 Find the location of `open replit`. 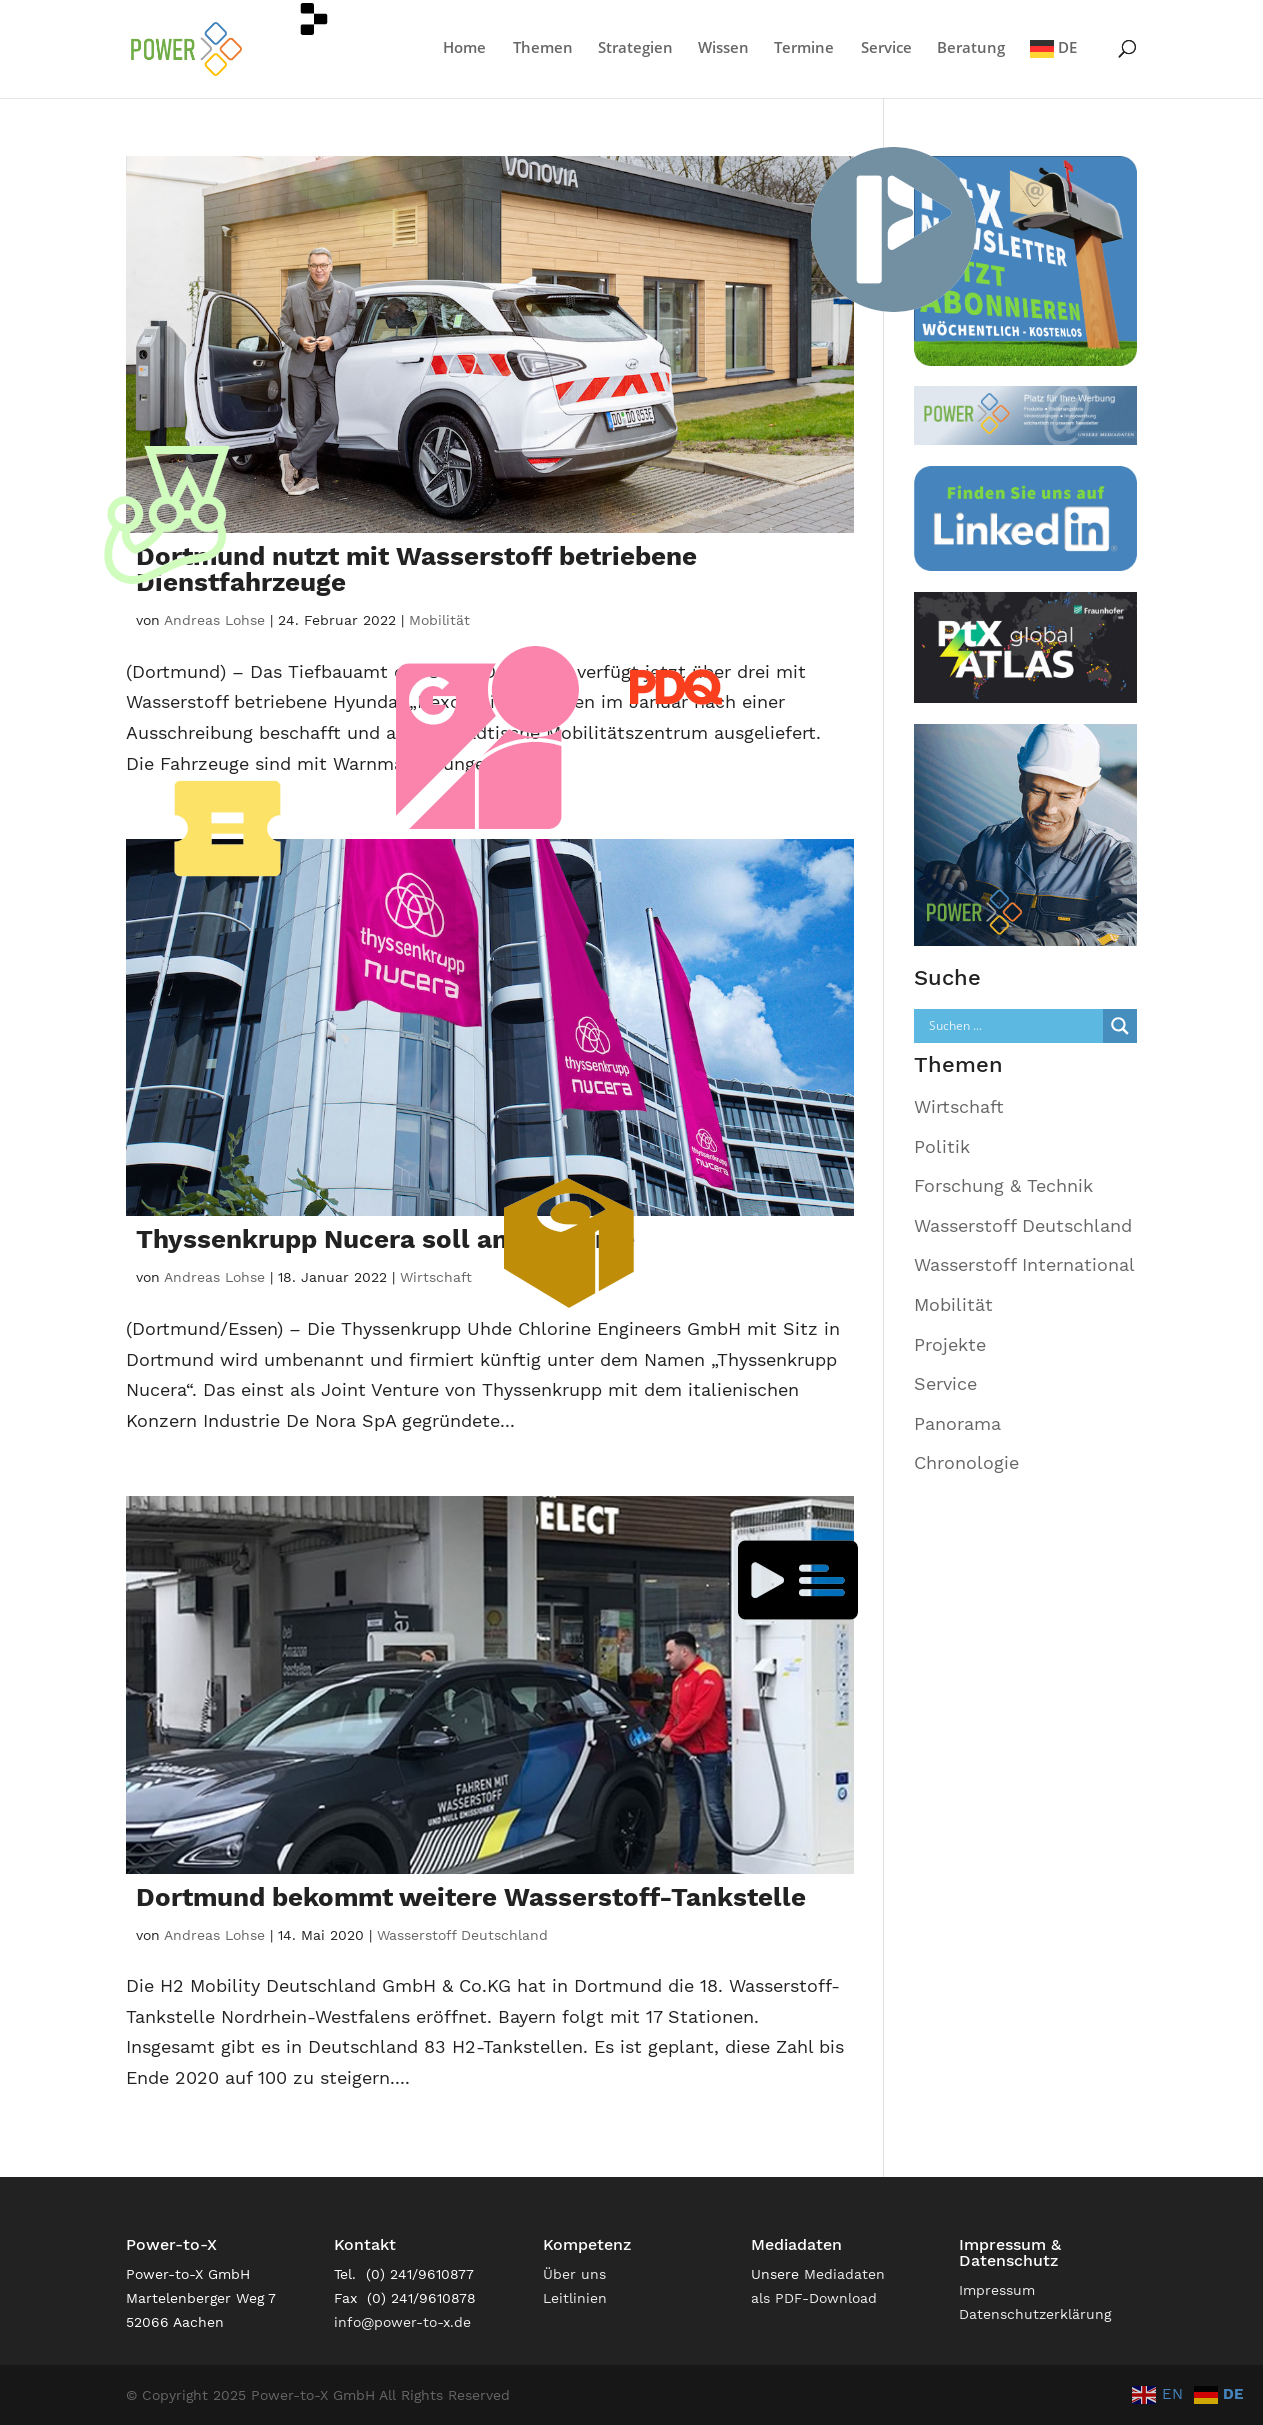

open replit is located at coordinates (314, 19).